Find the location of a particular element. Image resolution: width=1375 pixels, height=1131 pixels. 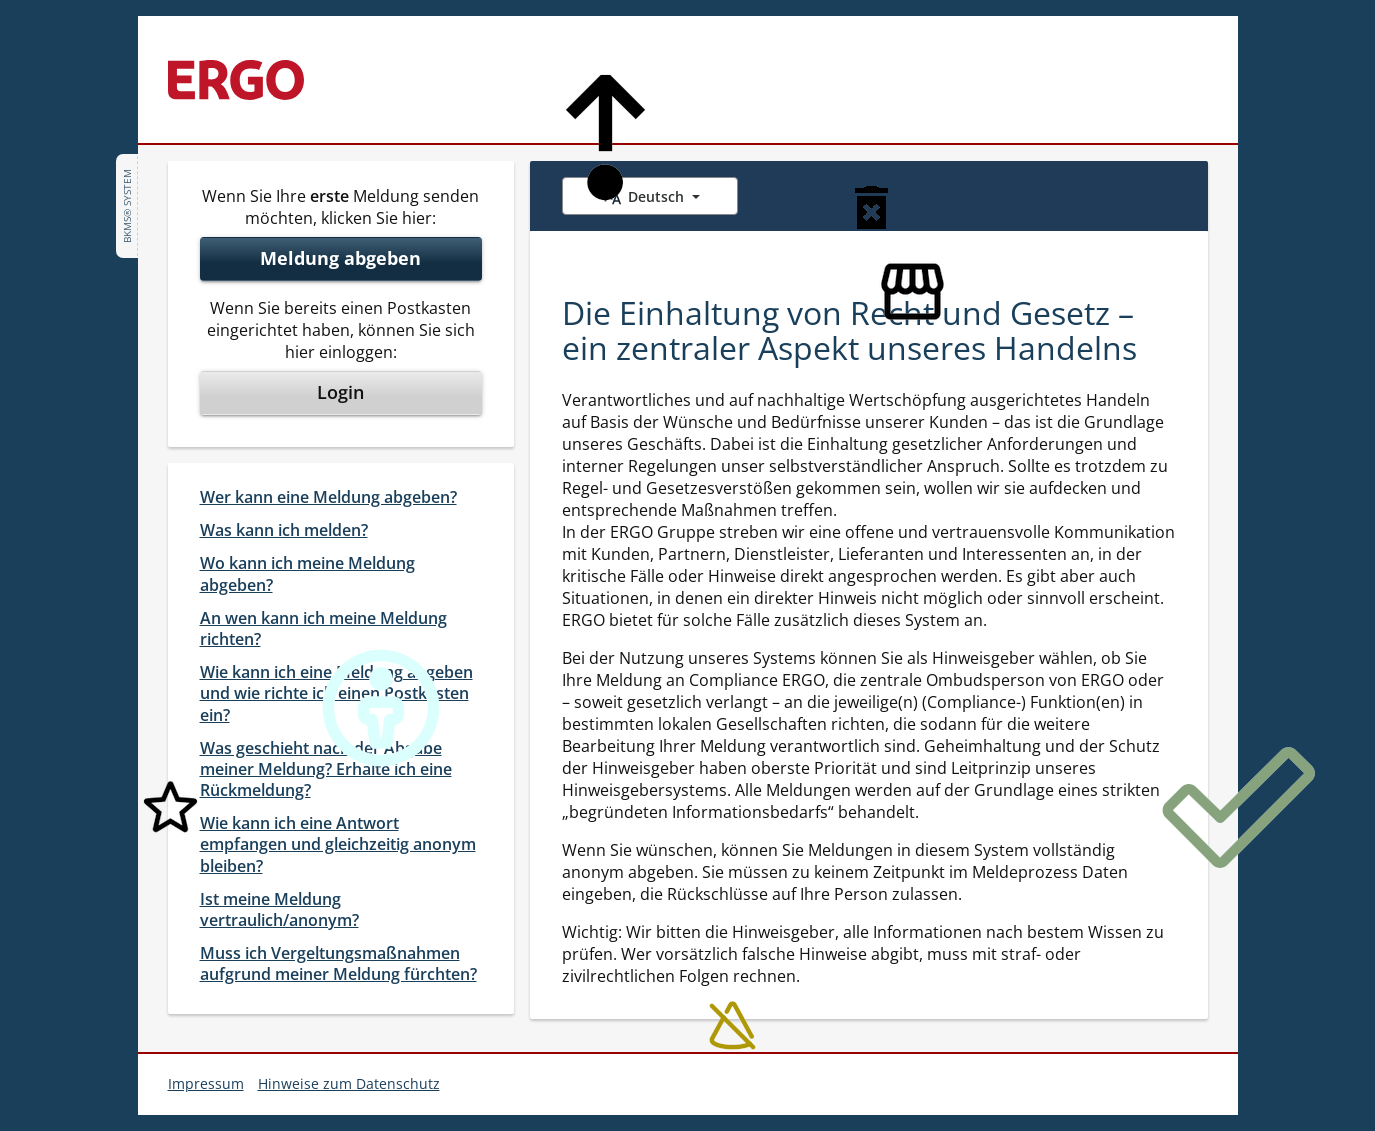

permanently delete item is located at coordinates (871, 207).